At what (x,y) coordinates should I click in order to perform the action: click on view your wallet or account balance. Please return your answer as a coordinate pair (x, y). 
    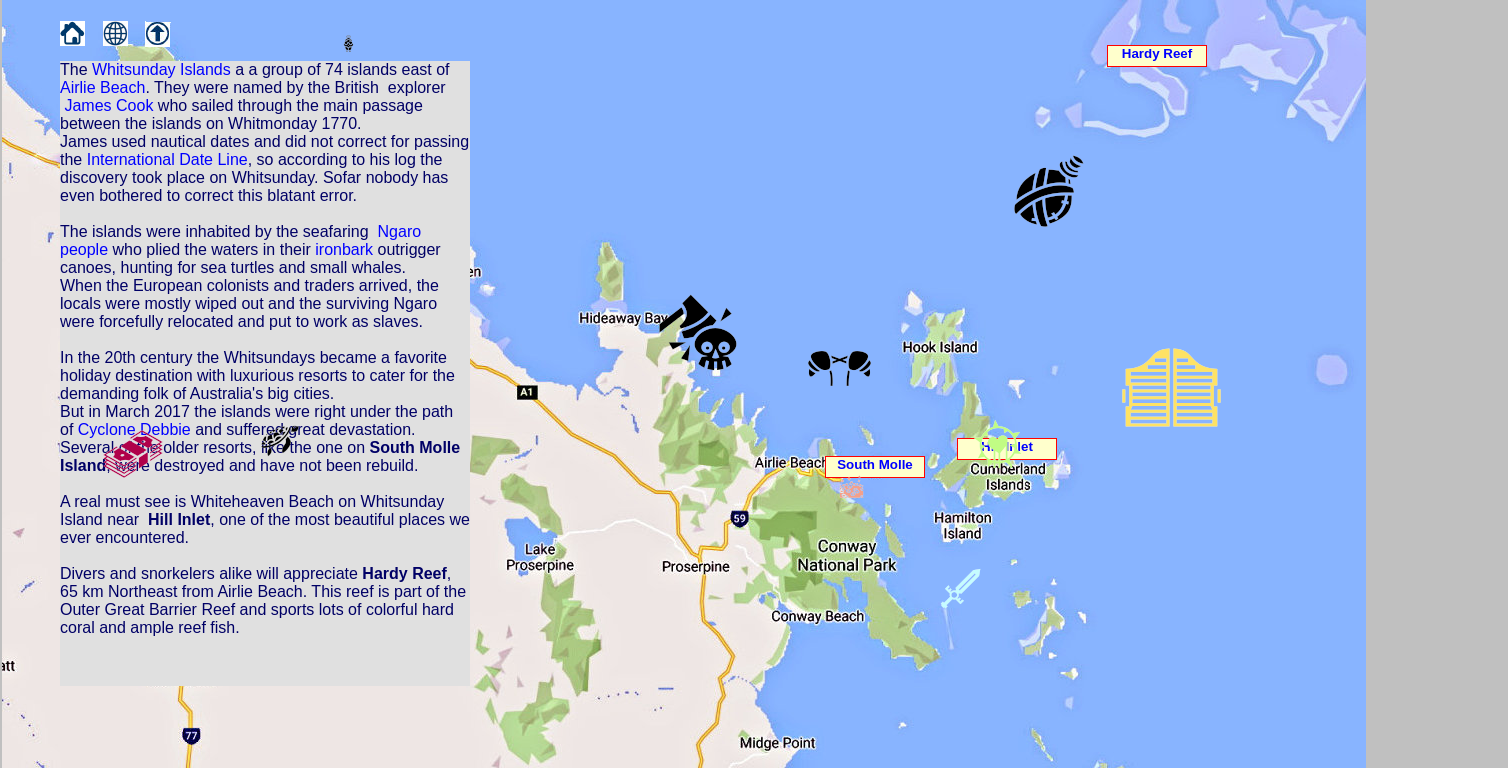
    Looking at the image, I should click on (133, 454).